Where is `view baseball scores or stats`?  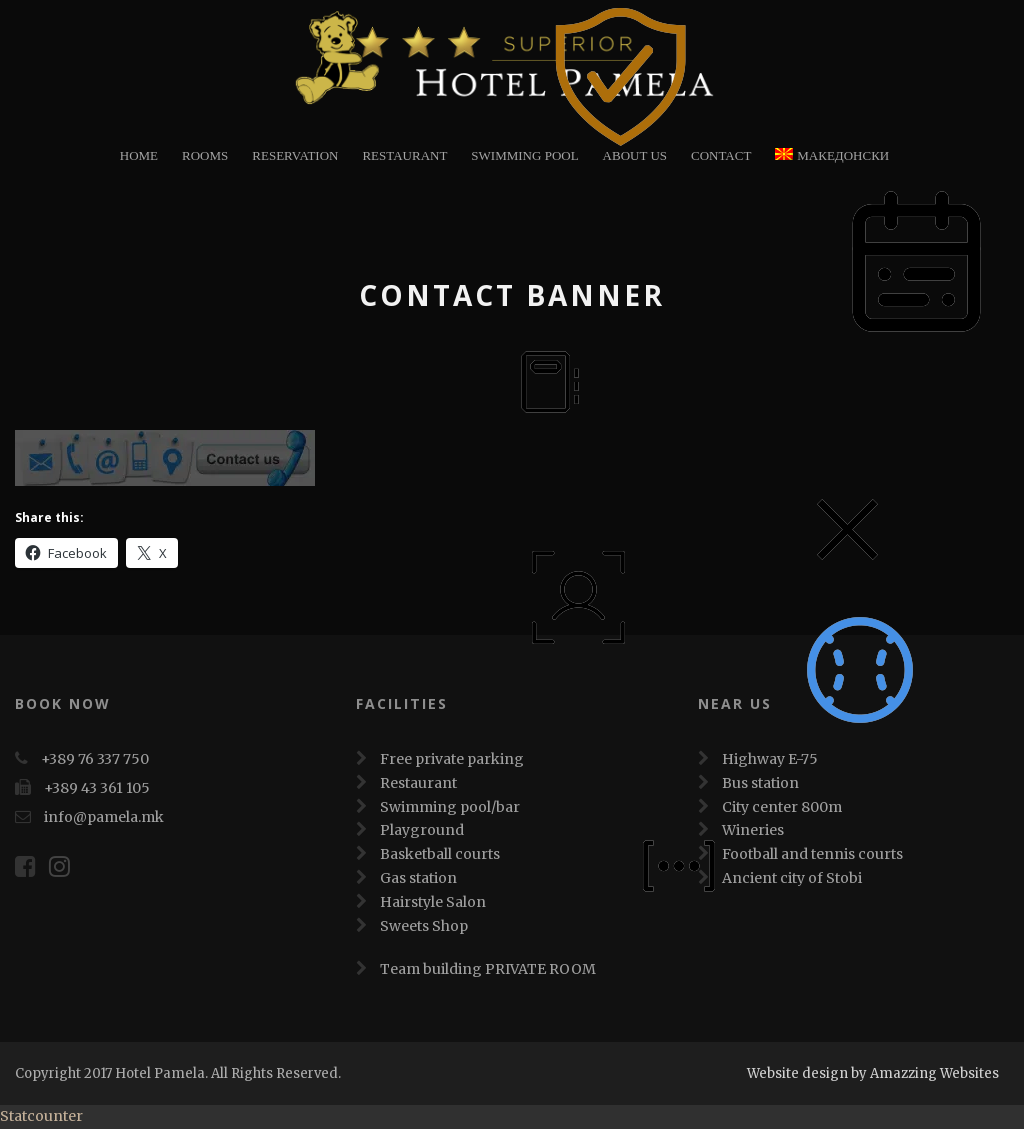 view baseball scores or stats is located at coordinates (860, 670).